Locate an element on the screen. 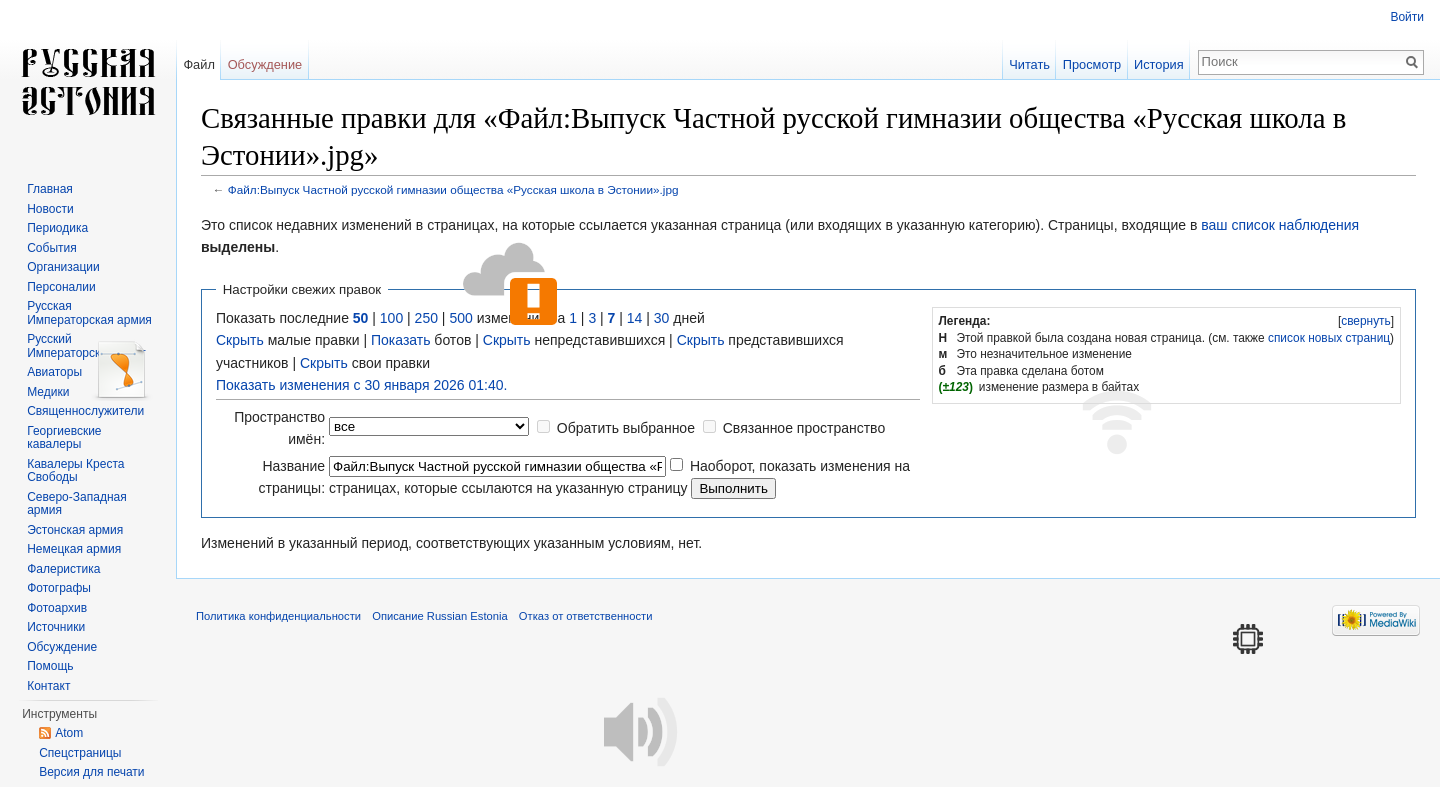 This screenshot has width=1440, height=787. indicates medium volume level is located at coordinates (643, 732).